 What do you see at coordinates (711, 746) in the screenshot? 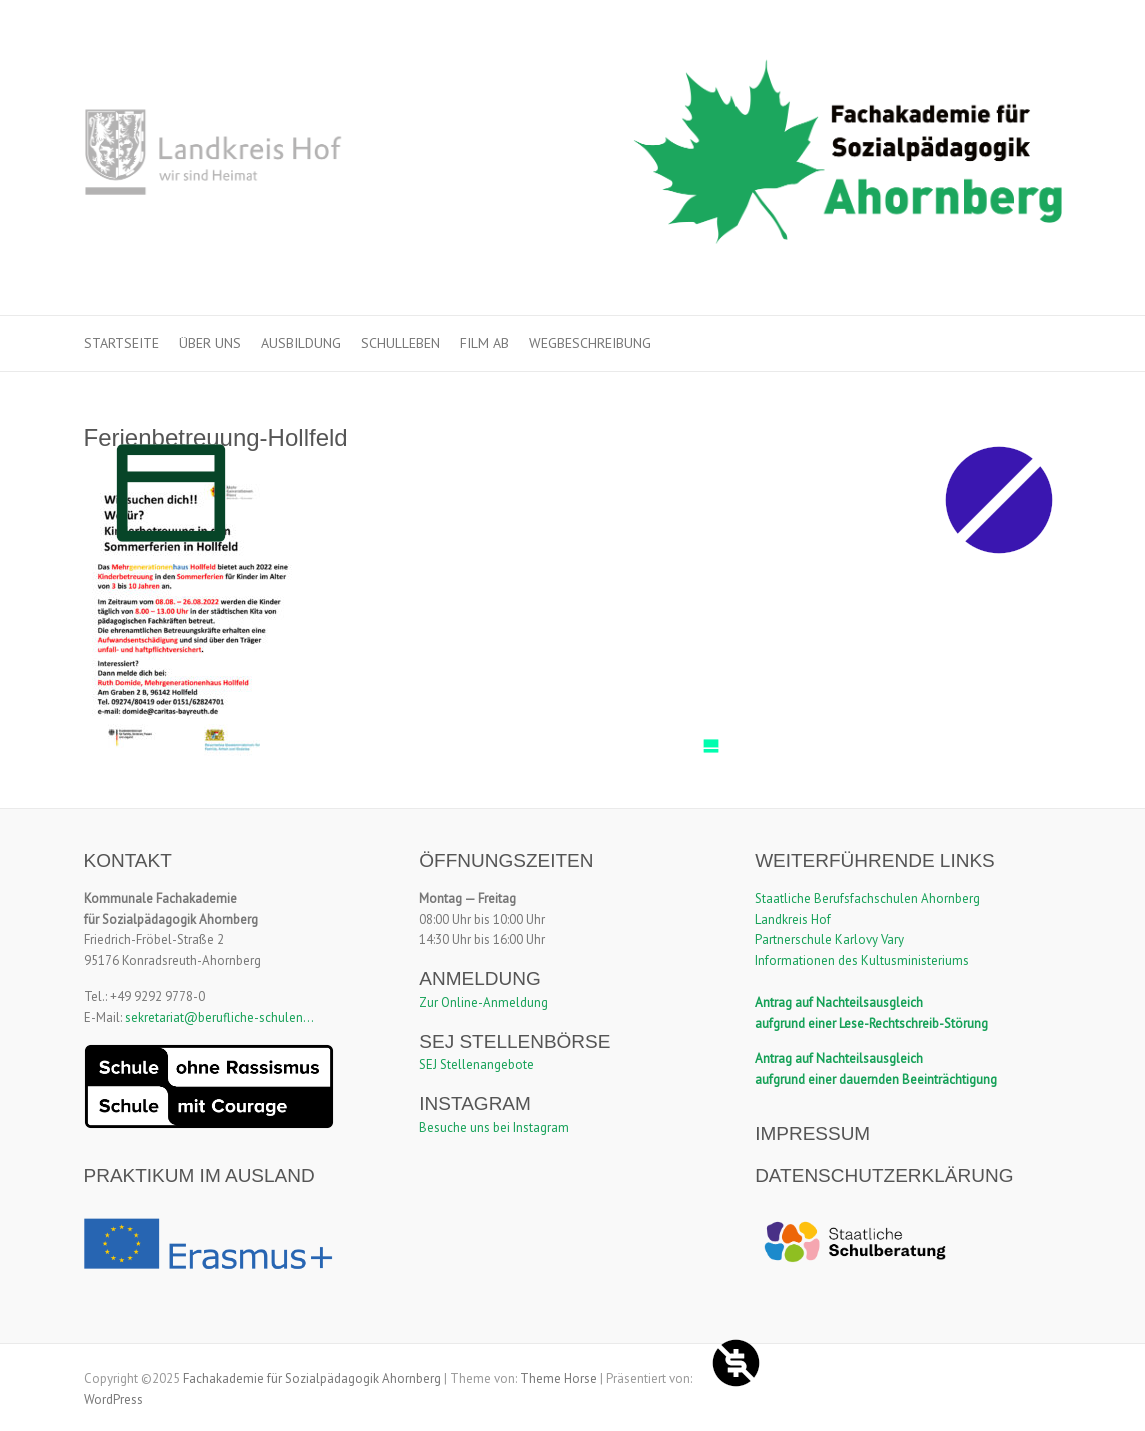
I see `switch to bottom panel layout` at bounding box center [711, 746].